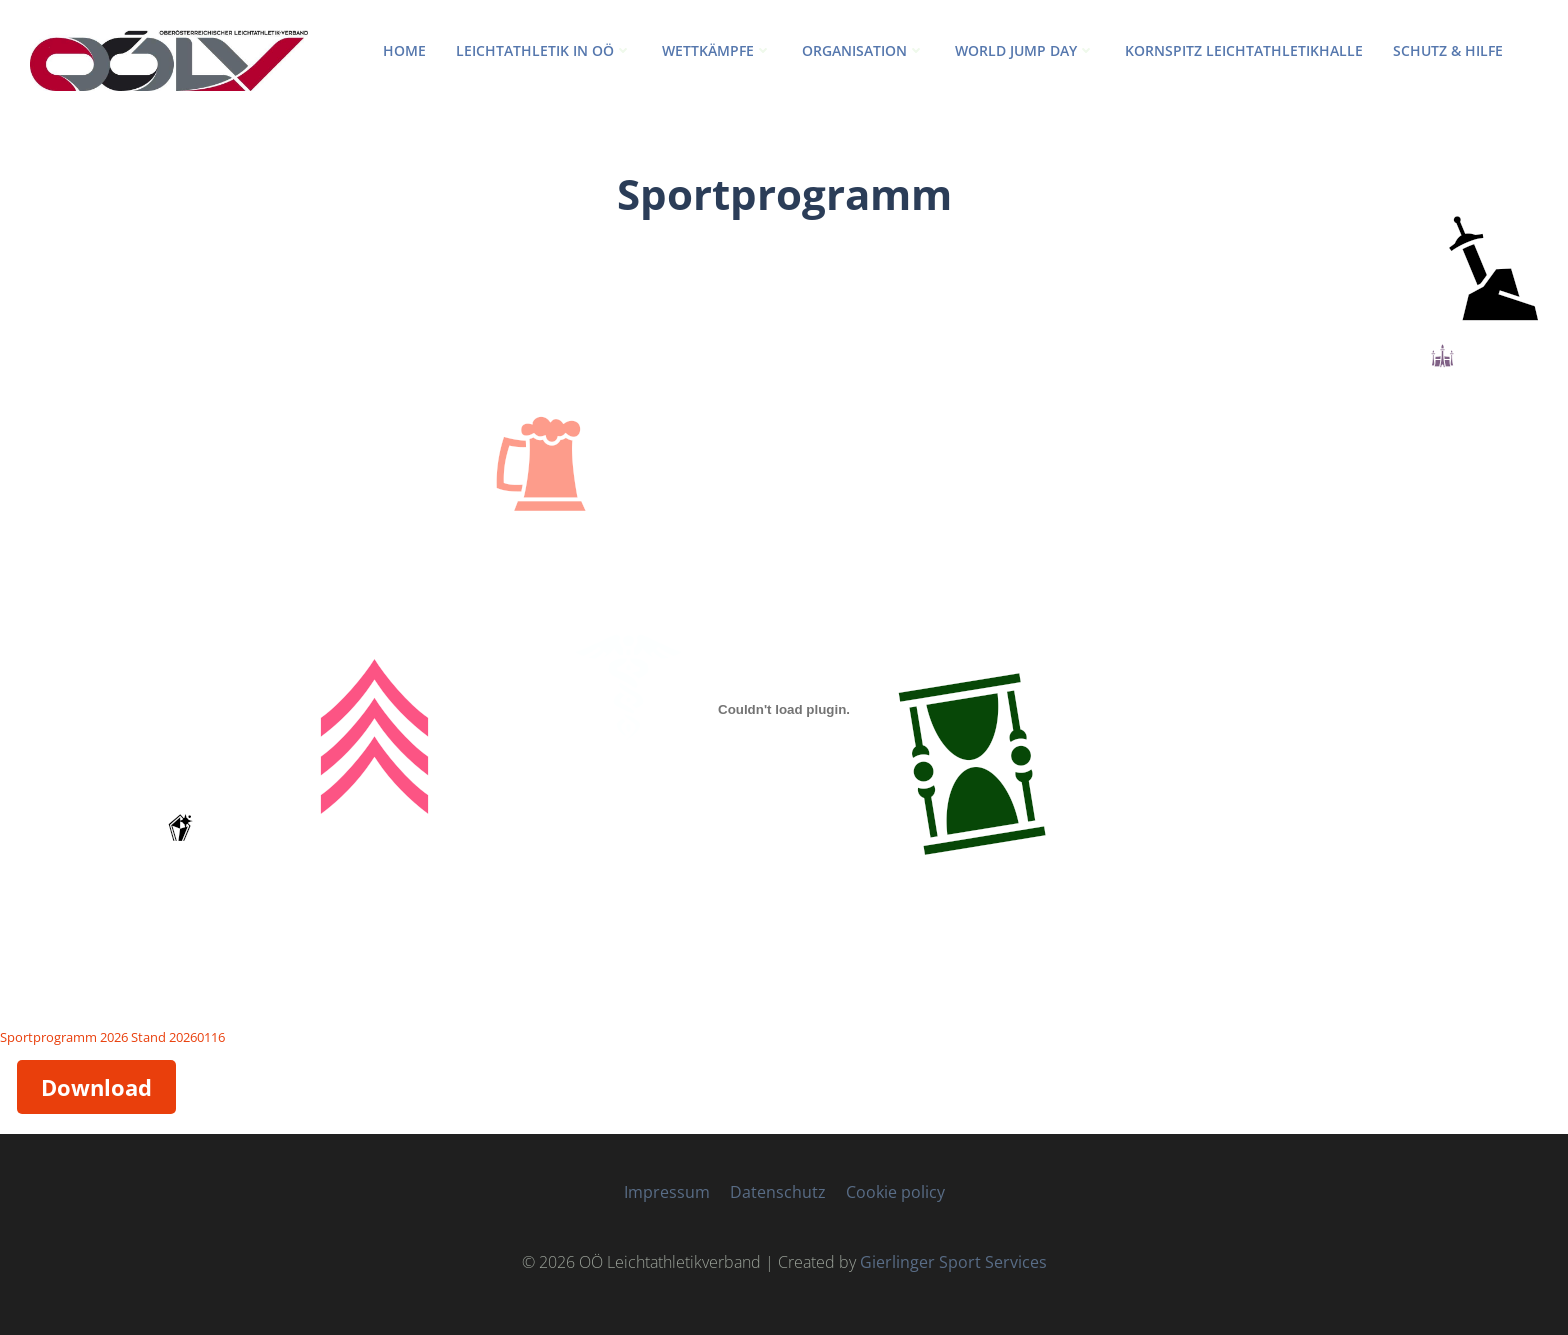 This screenshot has height=1335, width=1568. What do you see at coordinates (968, 764) in the screenshot?
I see `timer has expired or run out` at bounding box center [968, 764].